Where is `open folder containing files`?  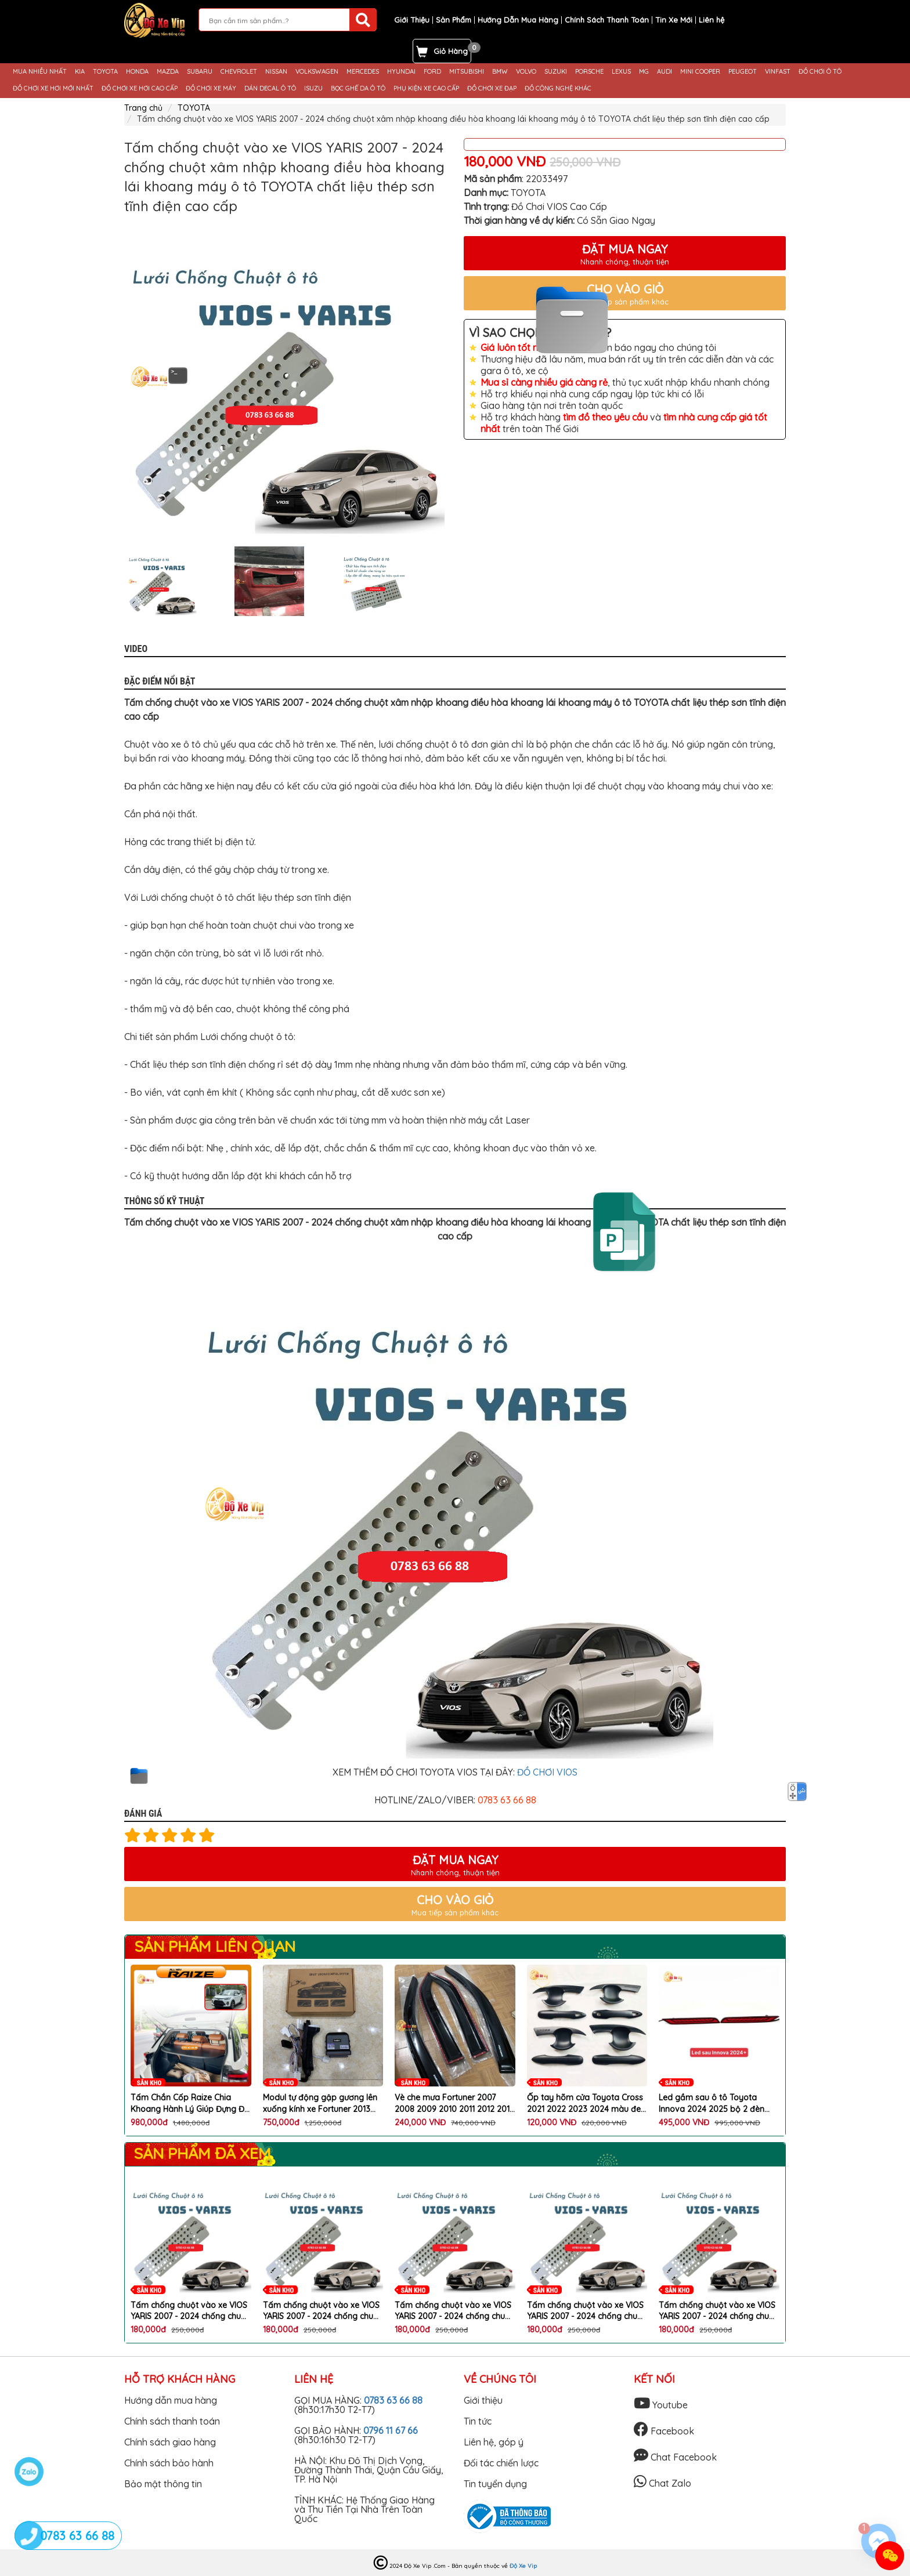
open folder containing files is located at coordinates (139, 1776).